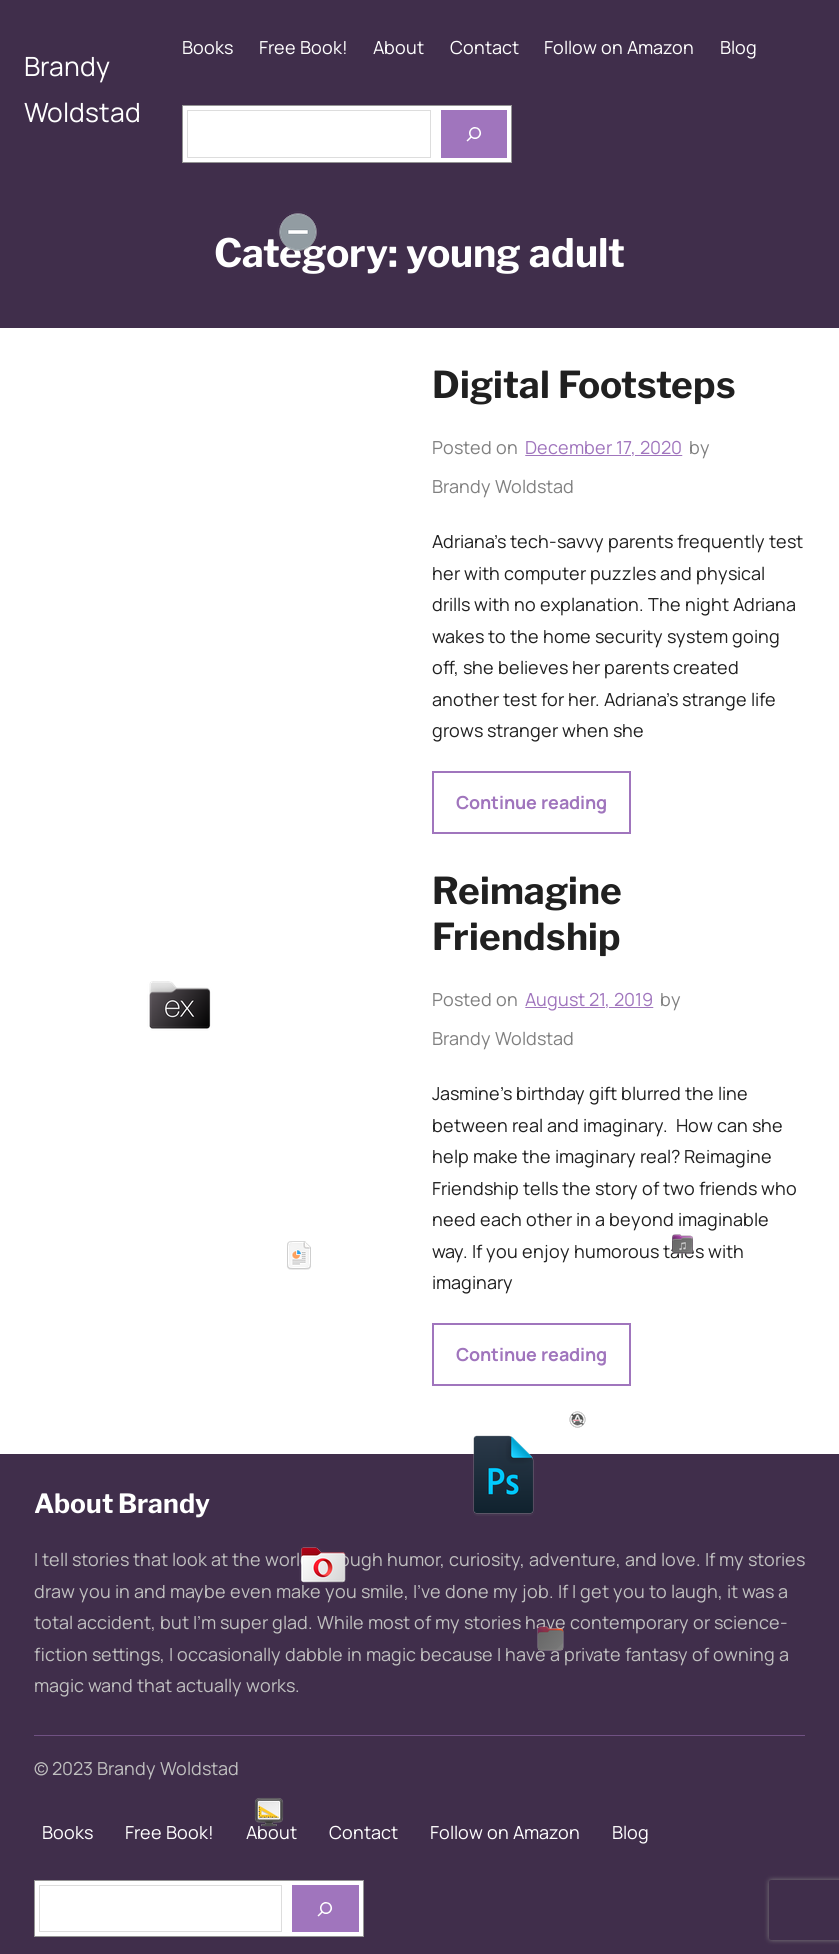  I want to click on a photoshop document file, so click(503, 1474).